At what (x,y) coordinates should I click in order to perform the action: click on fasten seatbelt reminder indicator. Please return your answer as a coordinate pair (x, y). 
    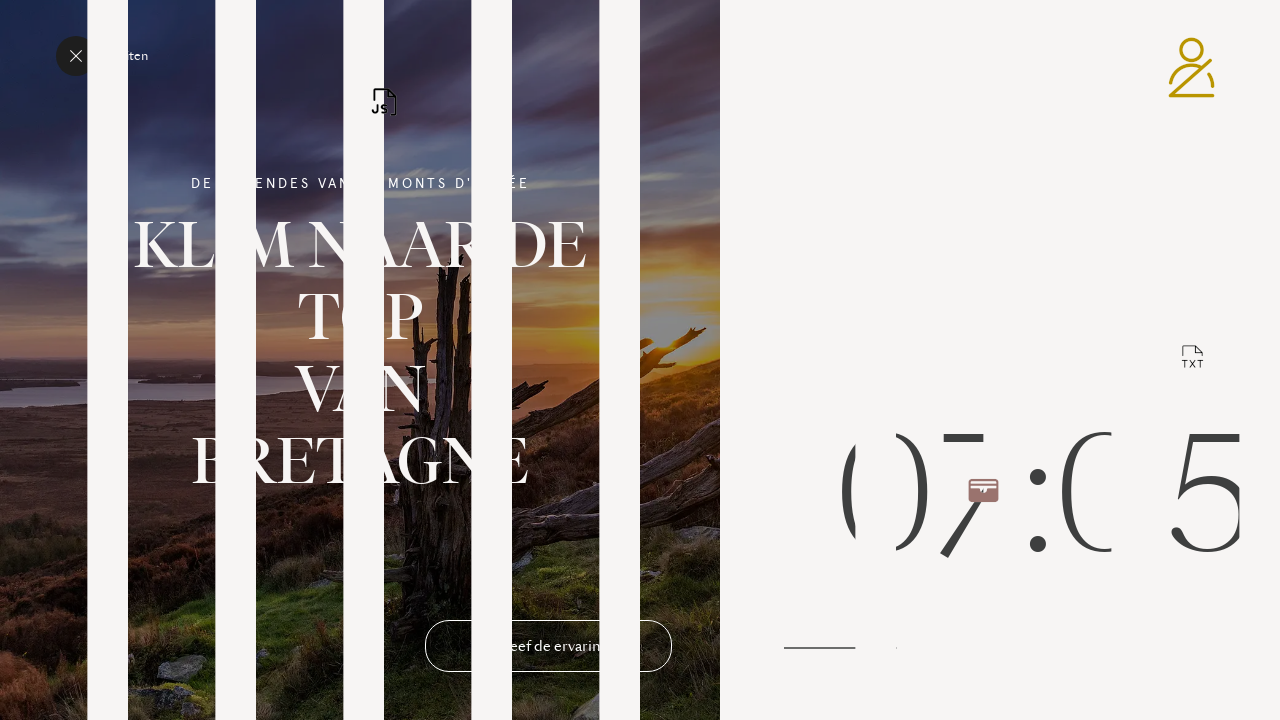
    Looking at the image, I should click on (1191, 67).